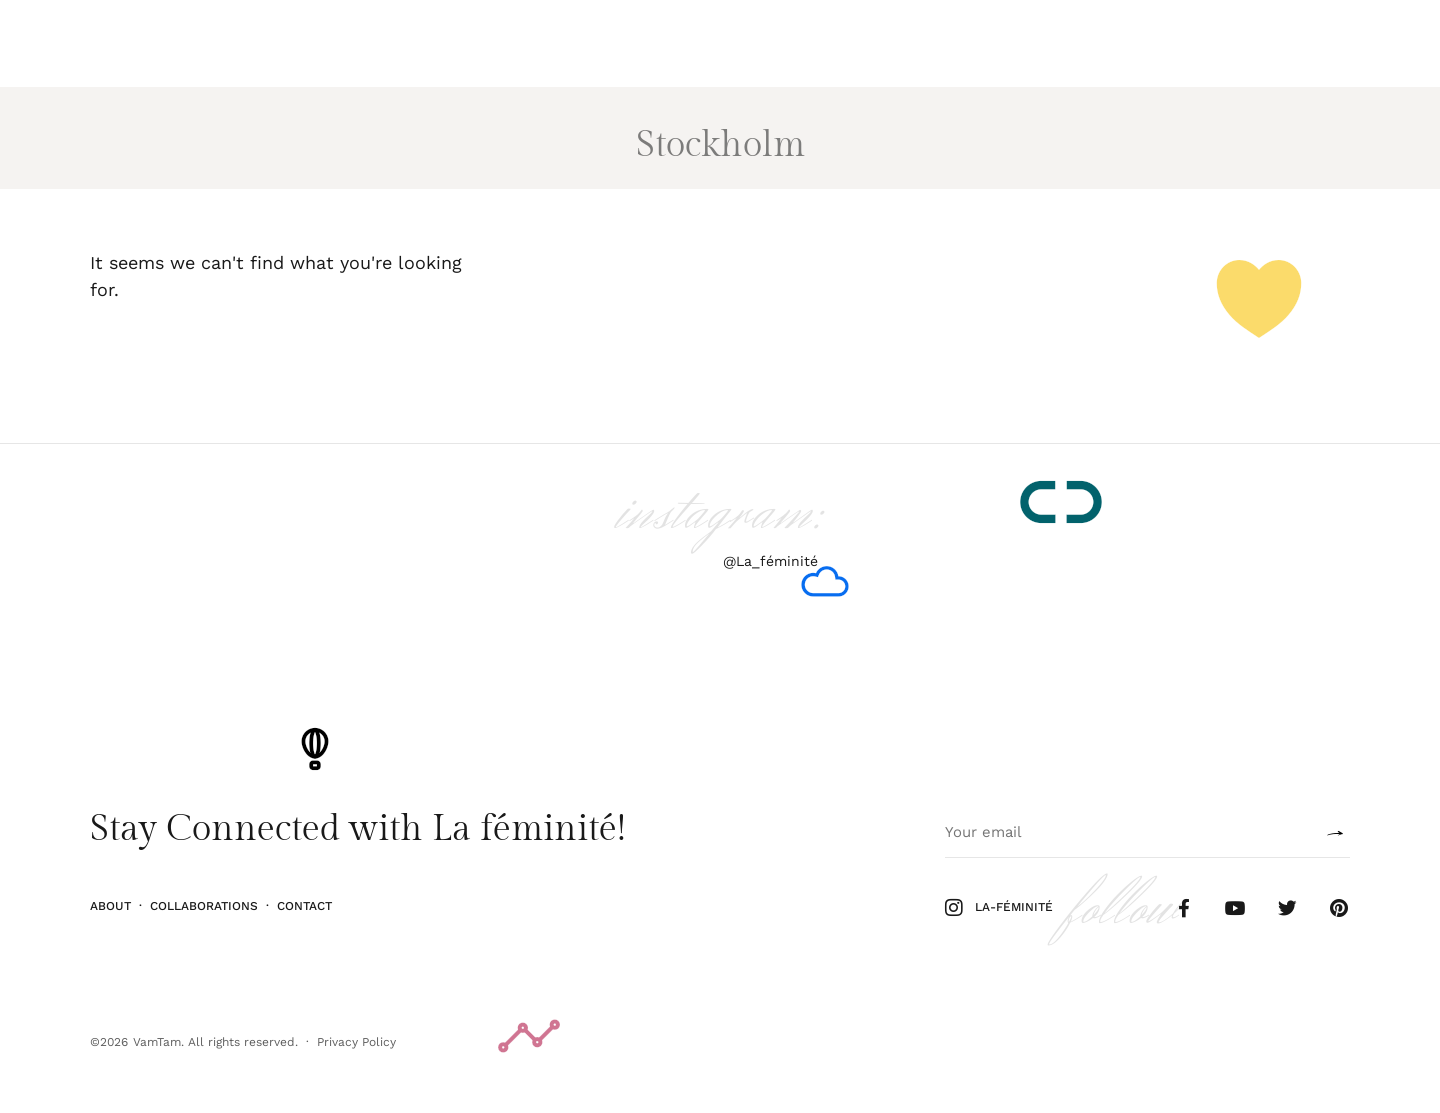 This screenshot has height=1113, width=1440. Describe the element at coordinates (315, 749) in the screenshot. I see `access travel or adventure features` at that location.